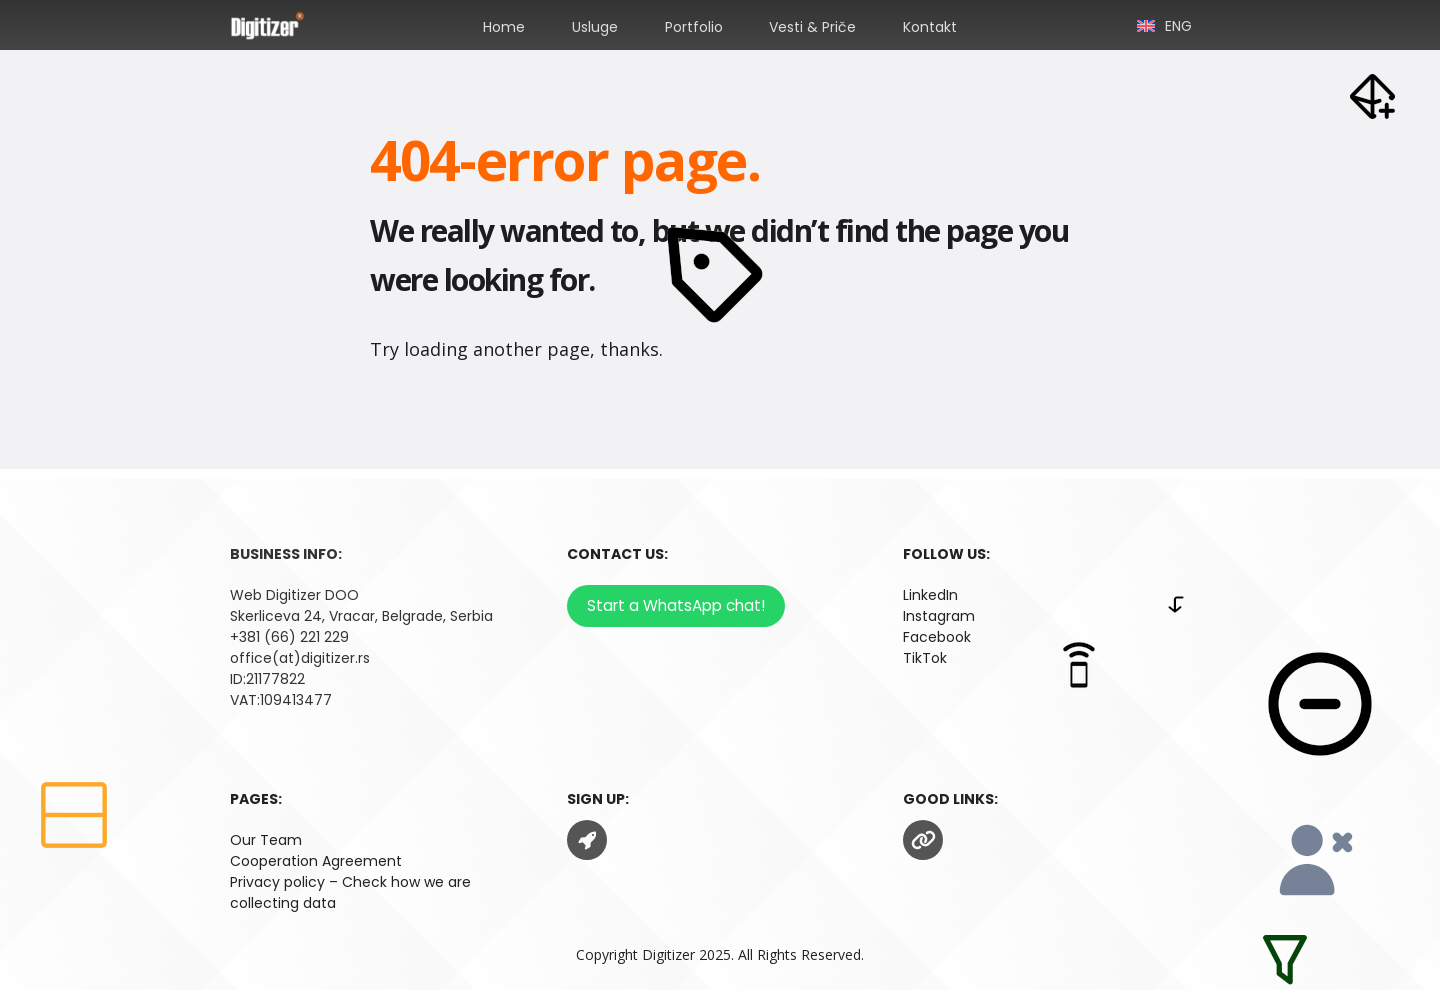 This screenshot has width=1440, height=990. What do you see at coordinates (1285, 957) in the screenshot?
I see `filter or sort content` at bounding box center [1285, 957].